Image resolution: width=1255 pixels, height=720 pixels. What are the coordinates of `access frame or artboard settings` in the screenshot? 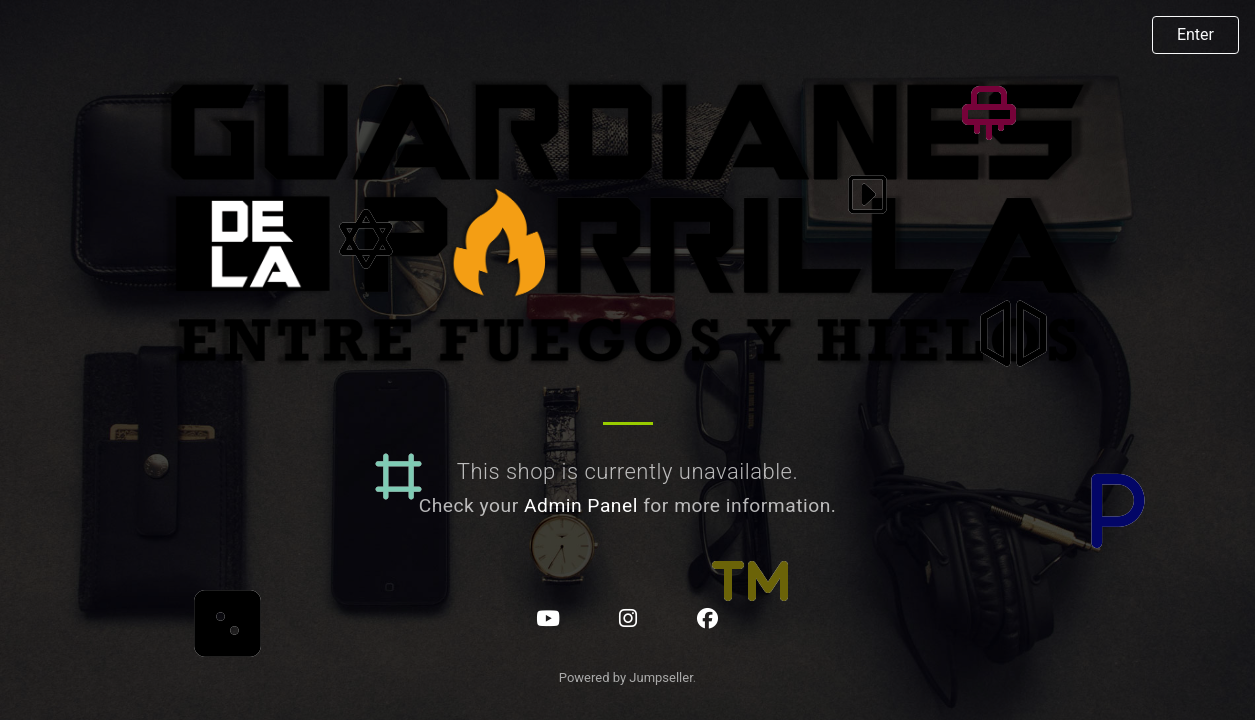 It's located at (398, 476).